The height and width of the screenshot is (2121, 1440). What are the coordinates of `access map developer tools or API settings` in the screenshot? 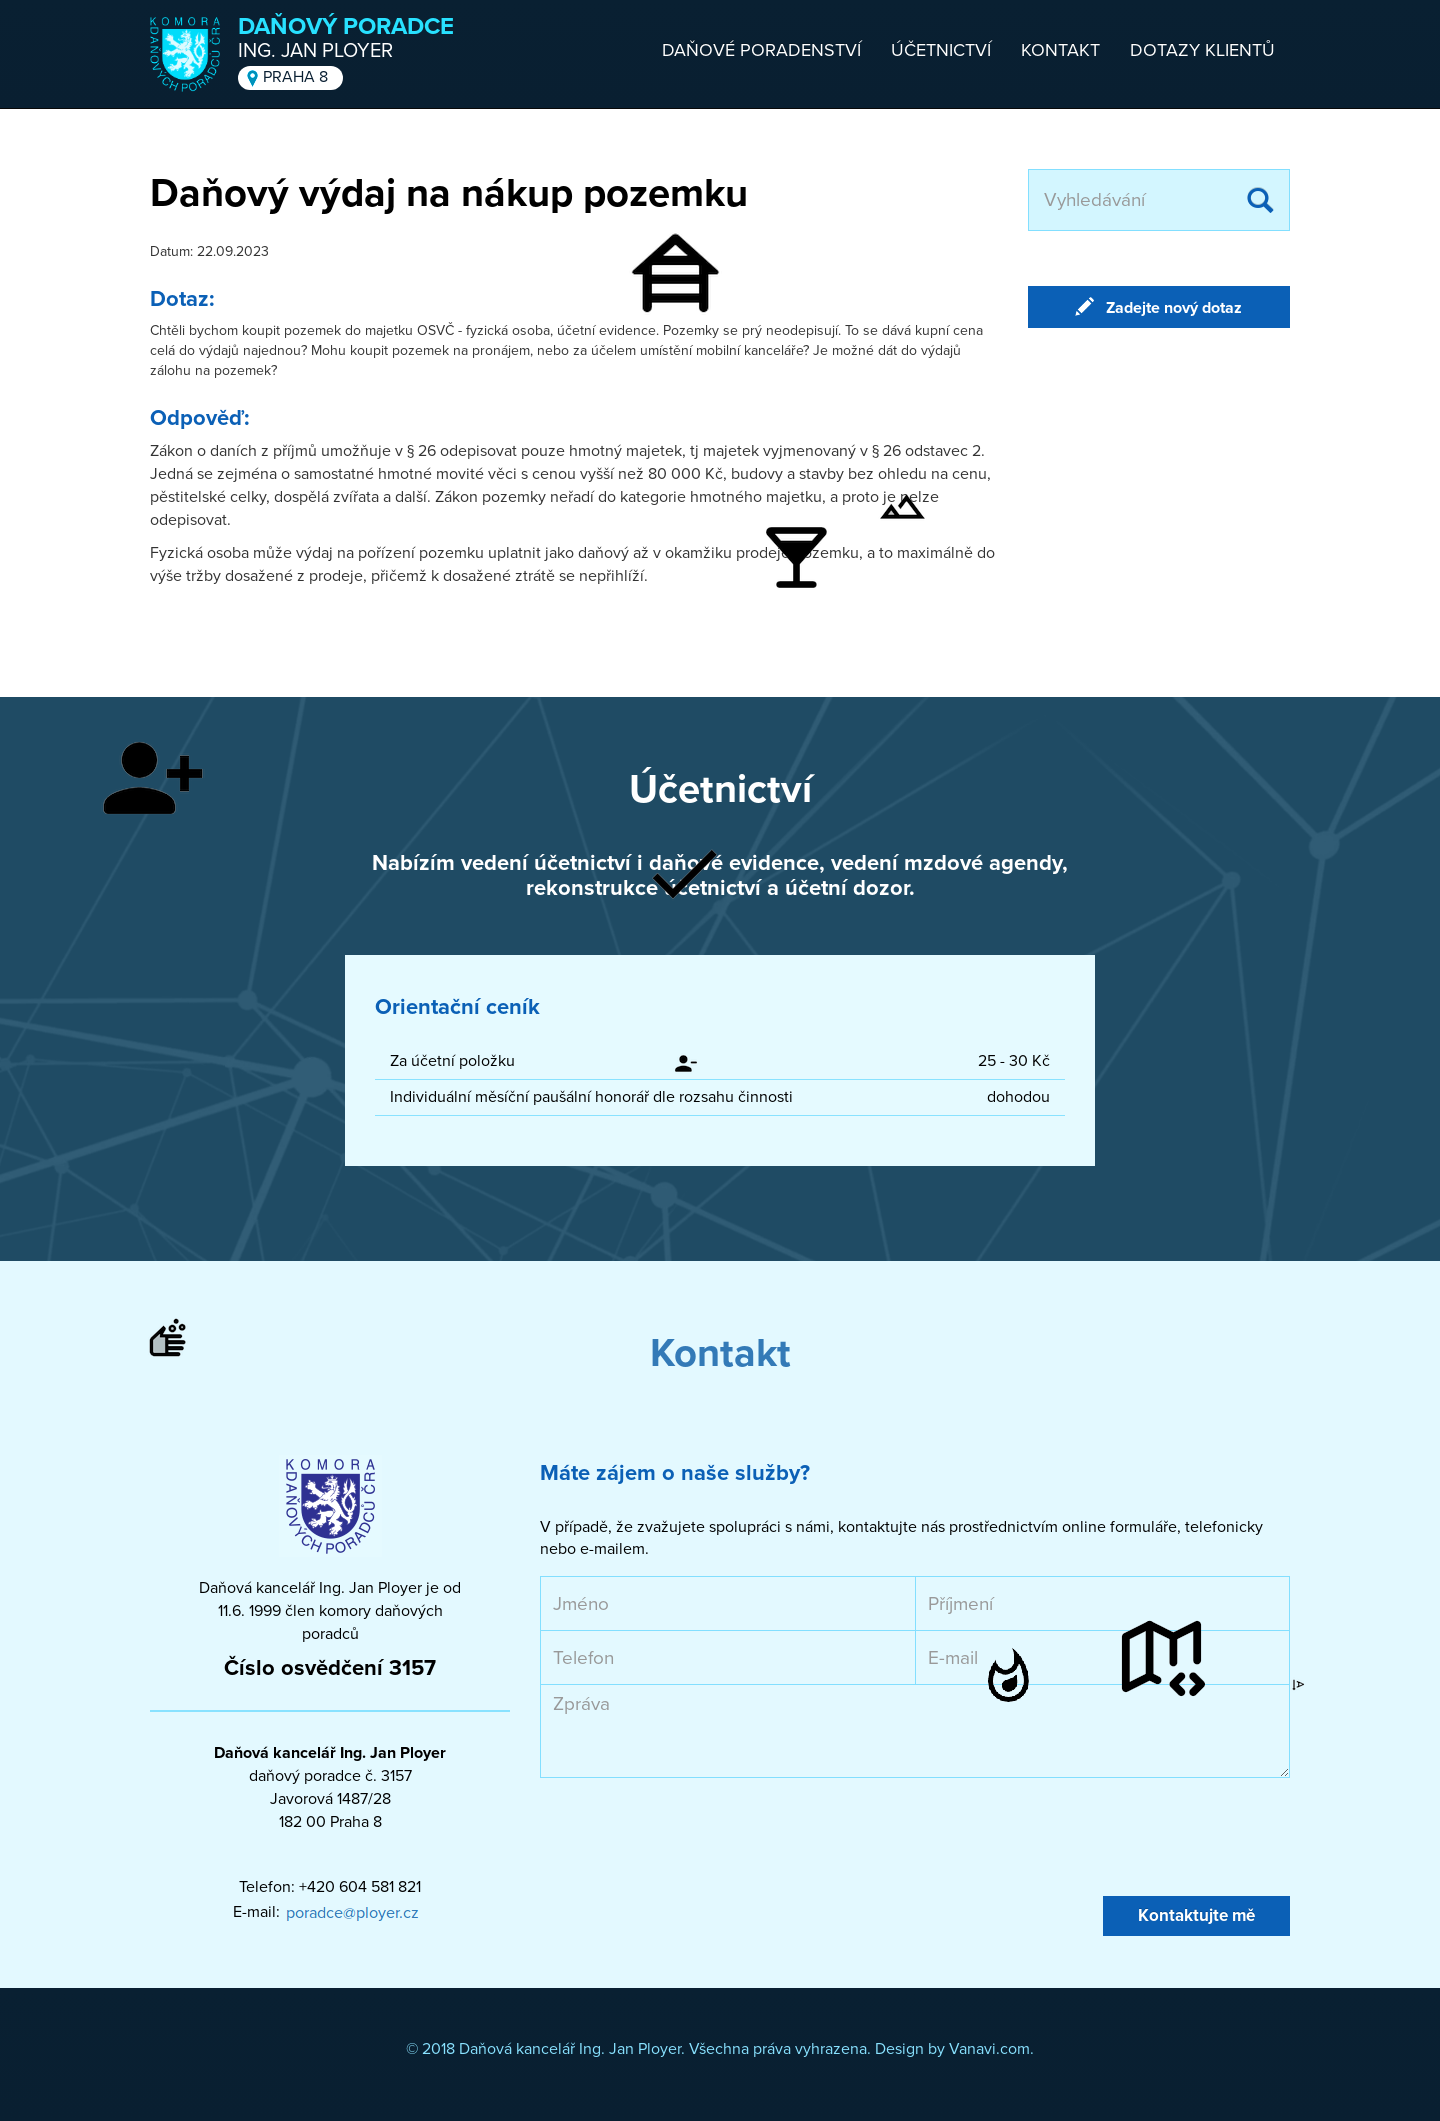 It's located at (1161, 1656).